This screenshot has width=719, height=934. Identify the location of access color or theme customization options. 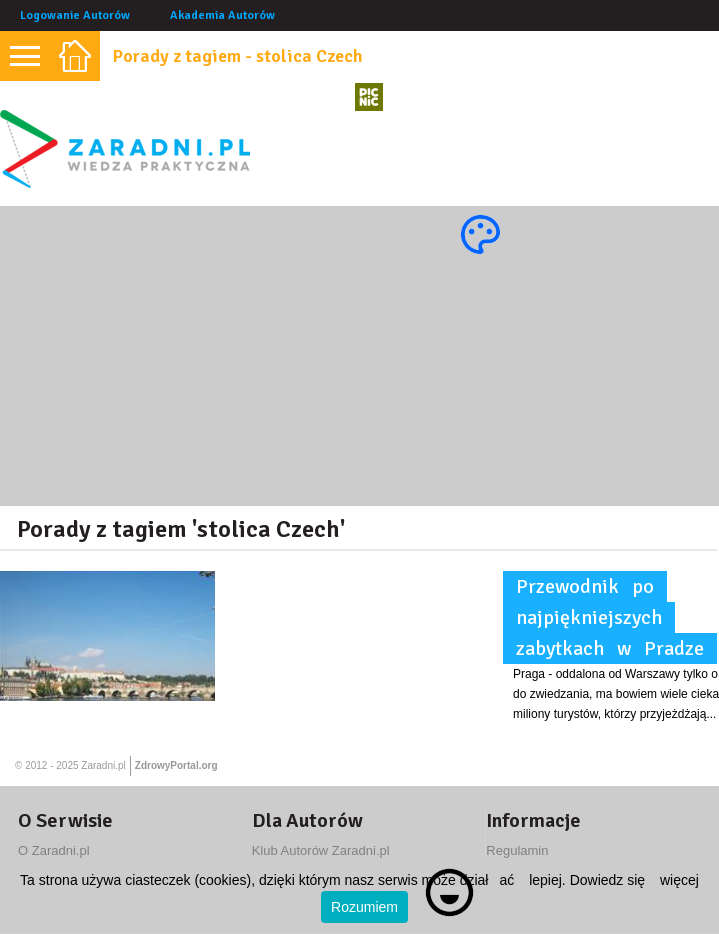
(480, 234).